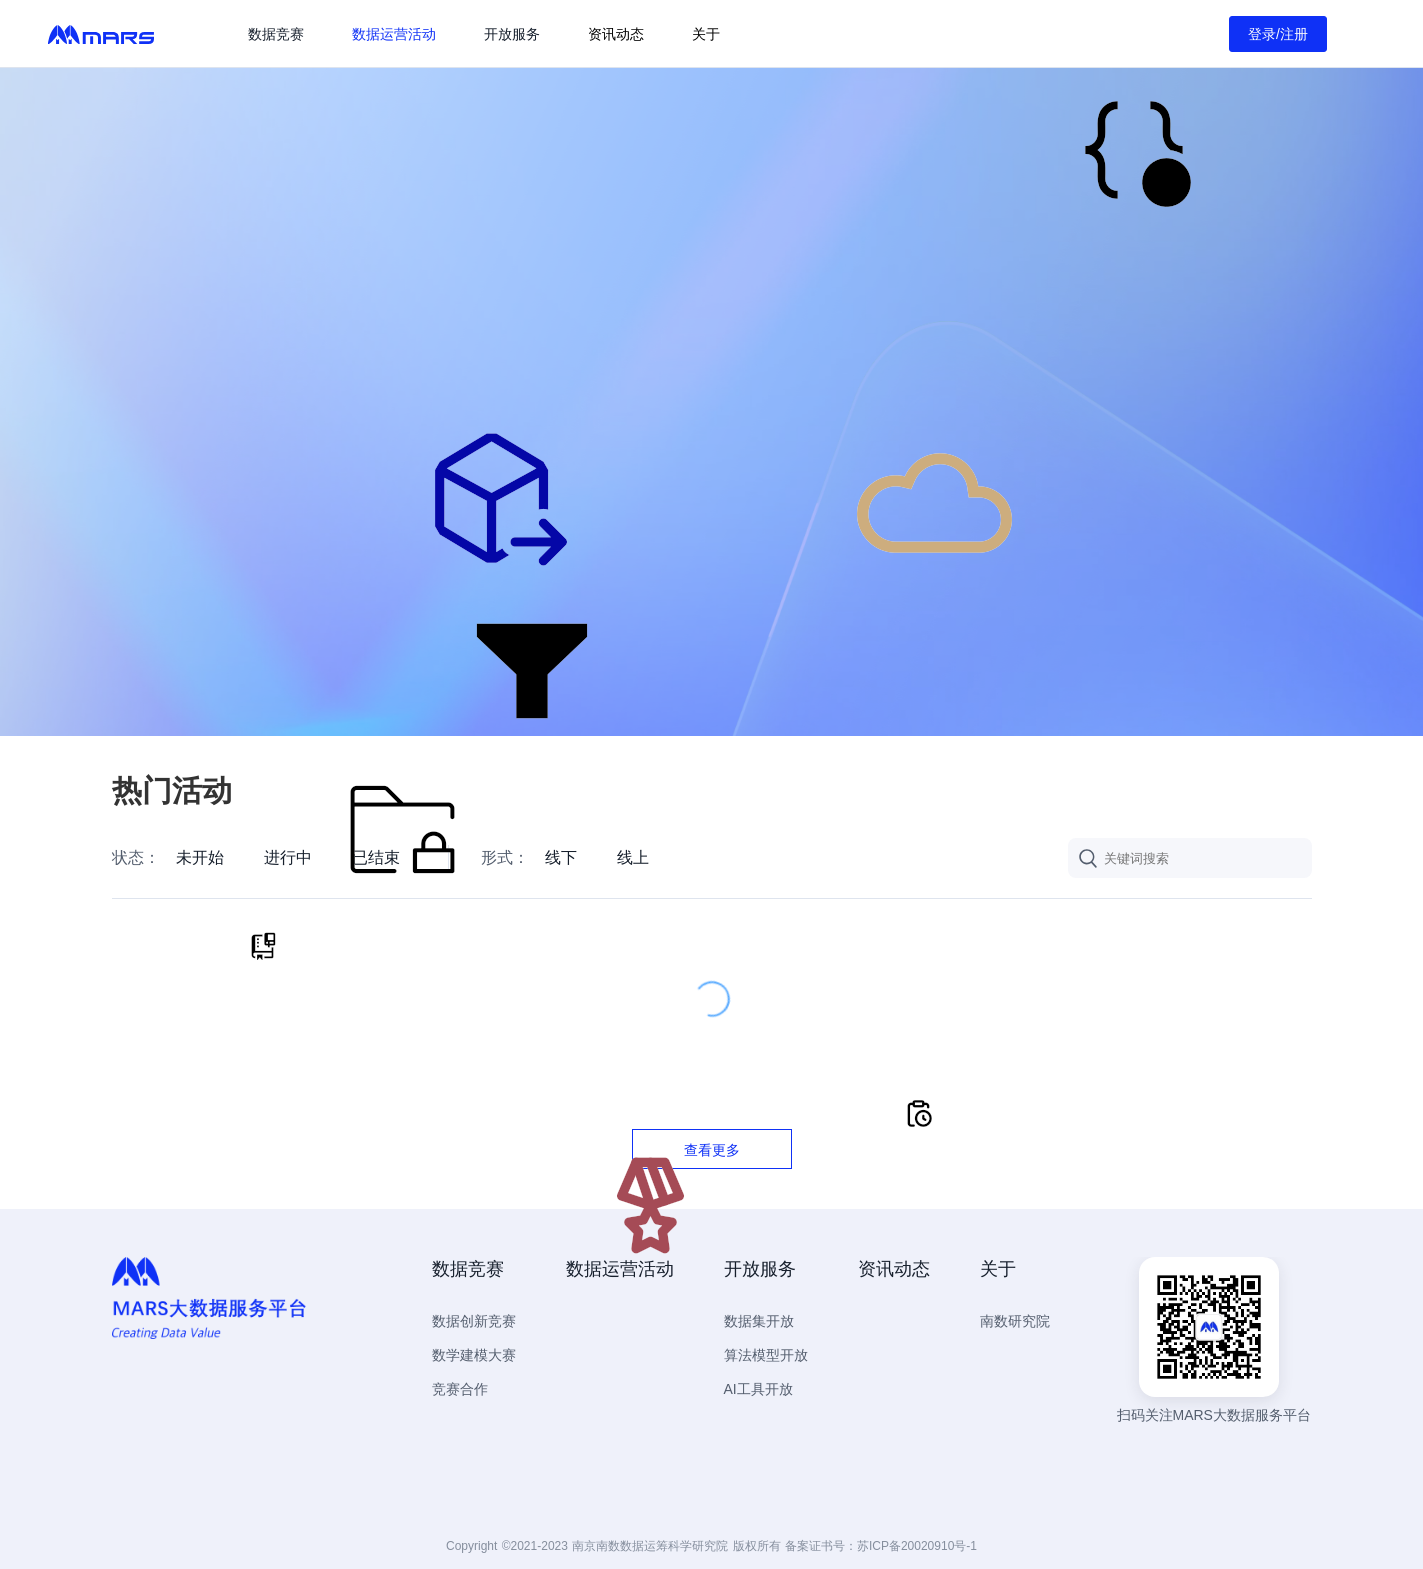 Image resolution: width=1423 pixels, height=1569 pixels. I want to click on indicates a code block or JSON object with additional information, so click(1134, 150).